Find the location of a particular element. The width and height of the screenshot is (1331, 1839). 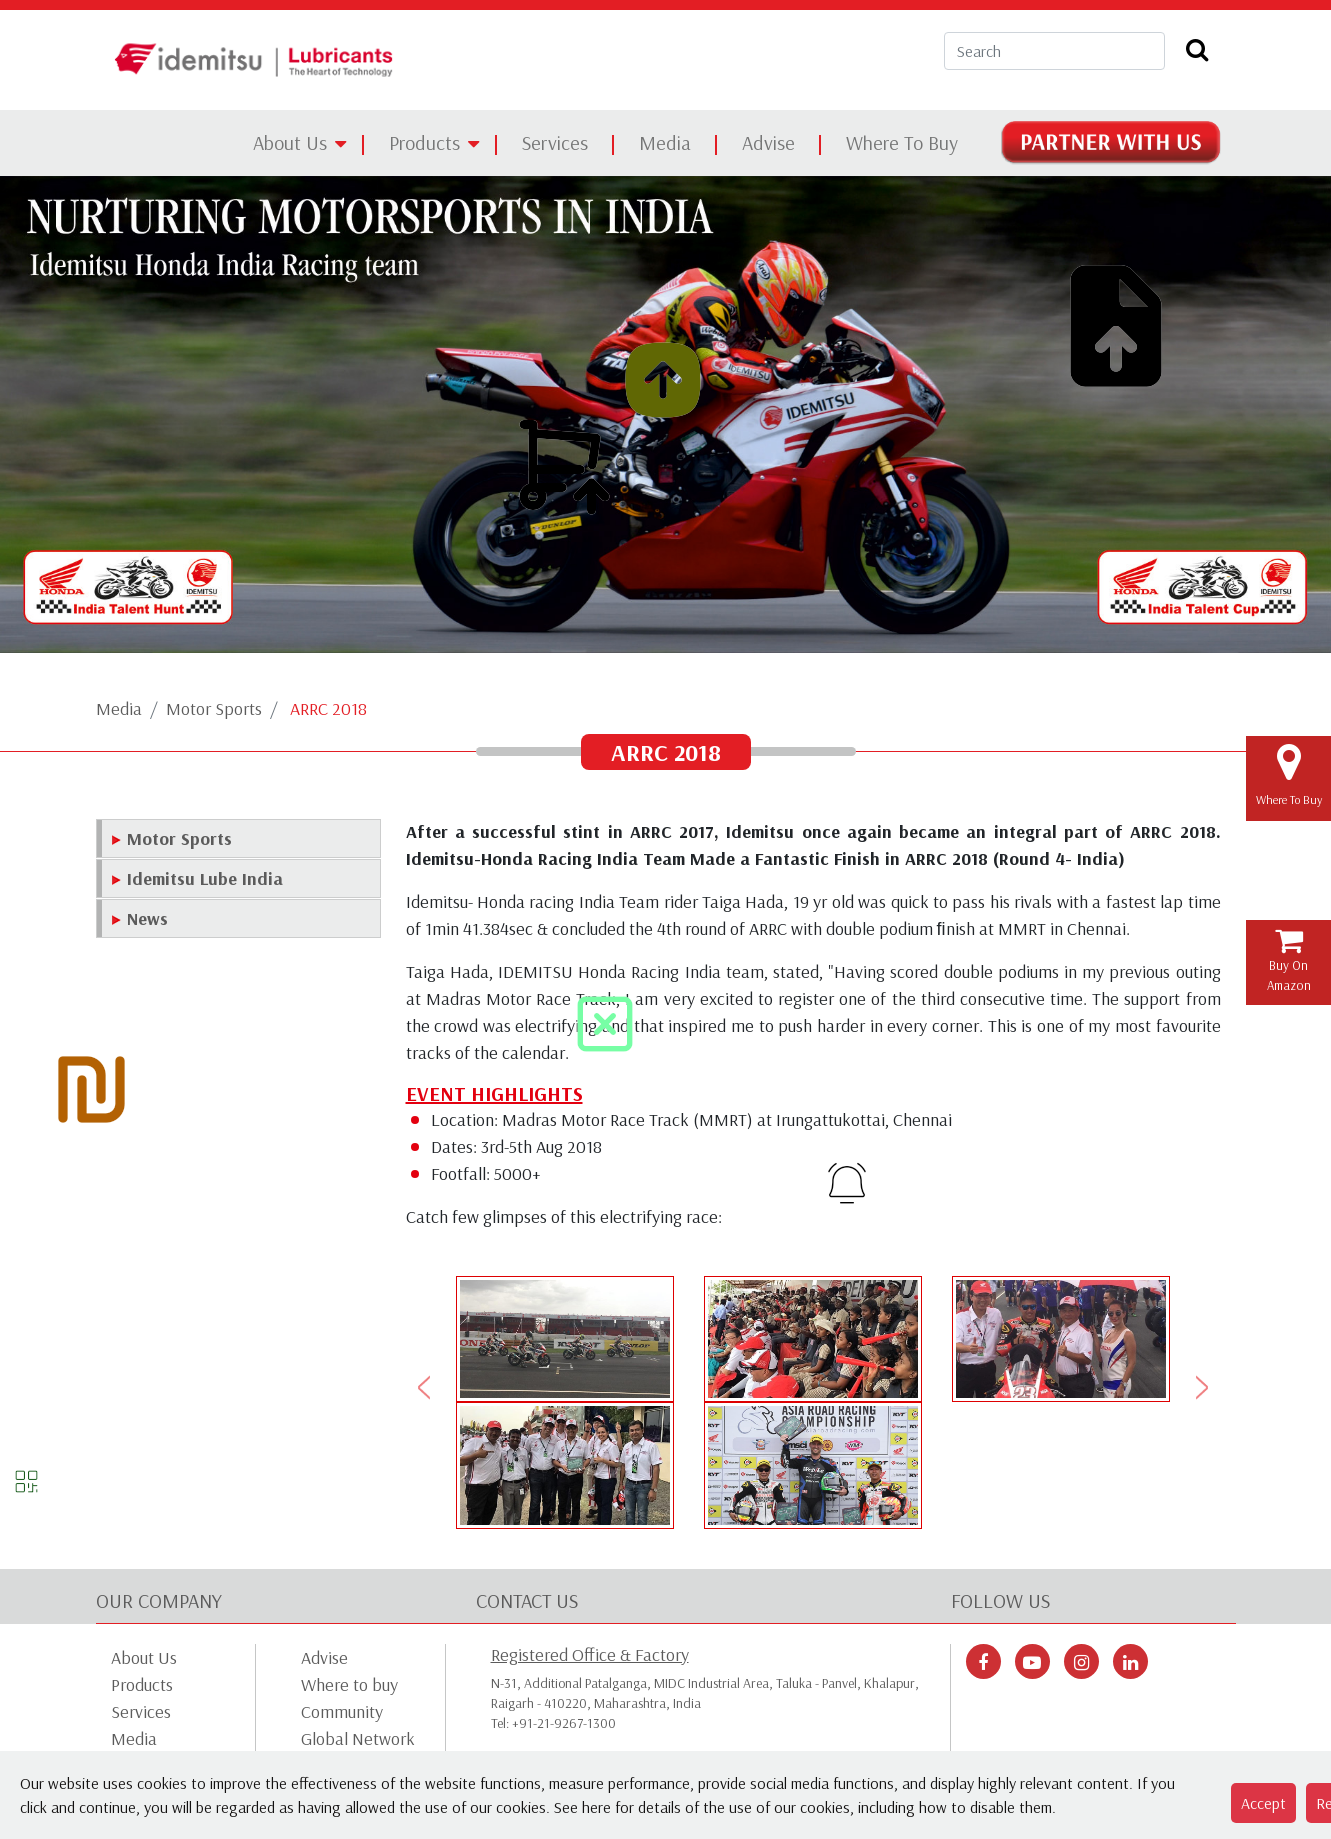

upload items to your cart is located at coordinates (560, 465).